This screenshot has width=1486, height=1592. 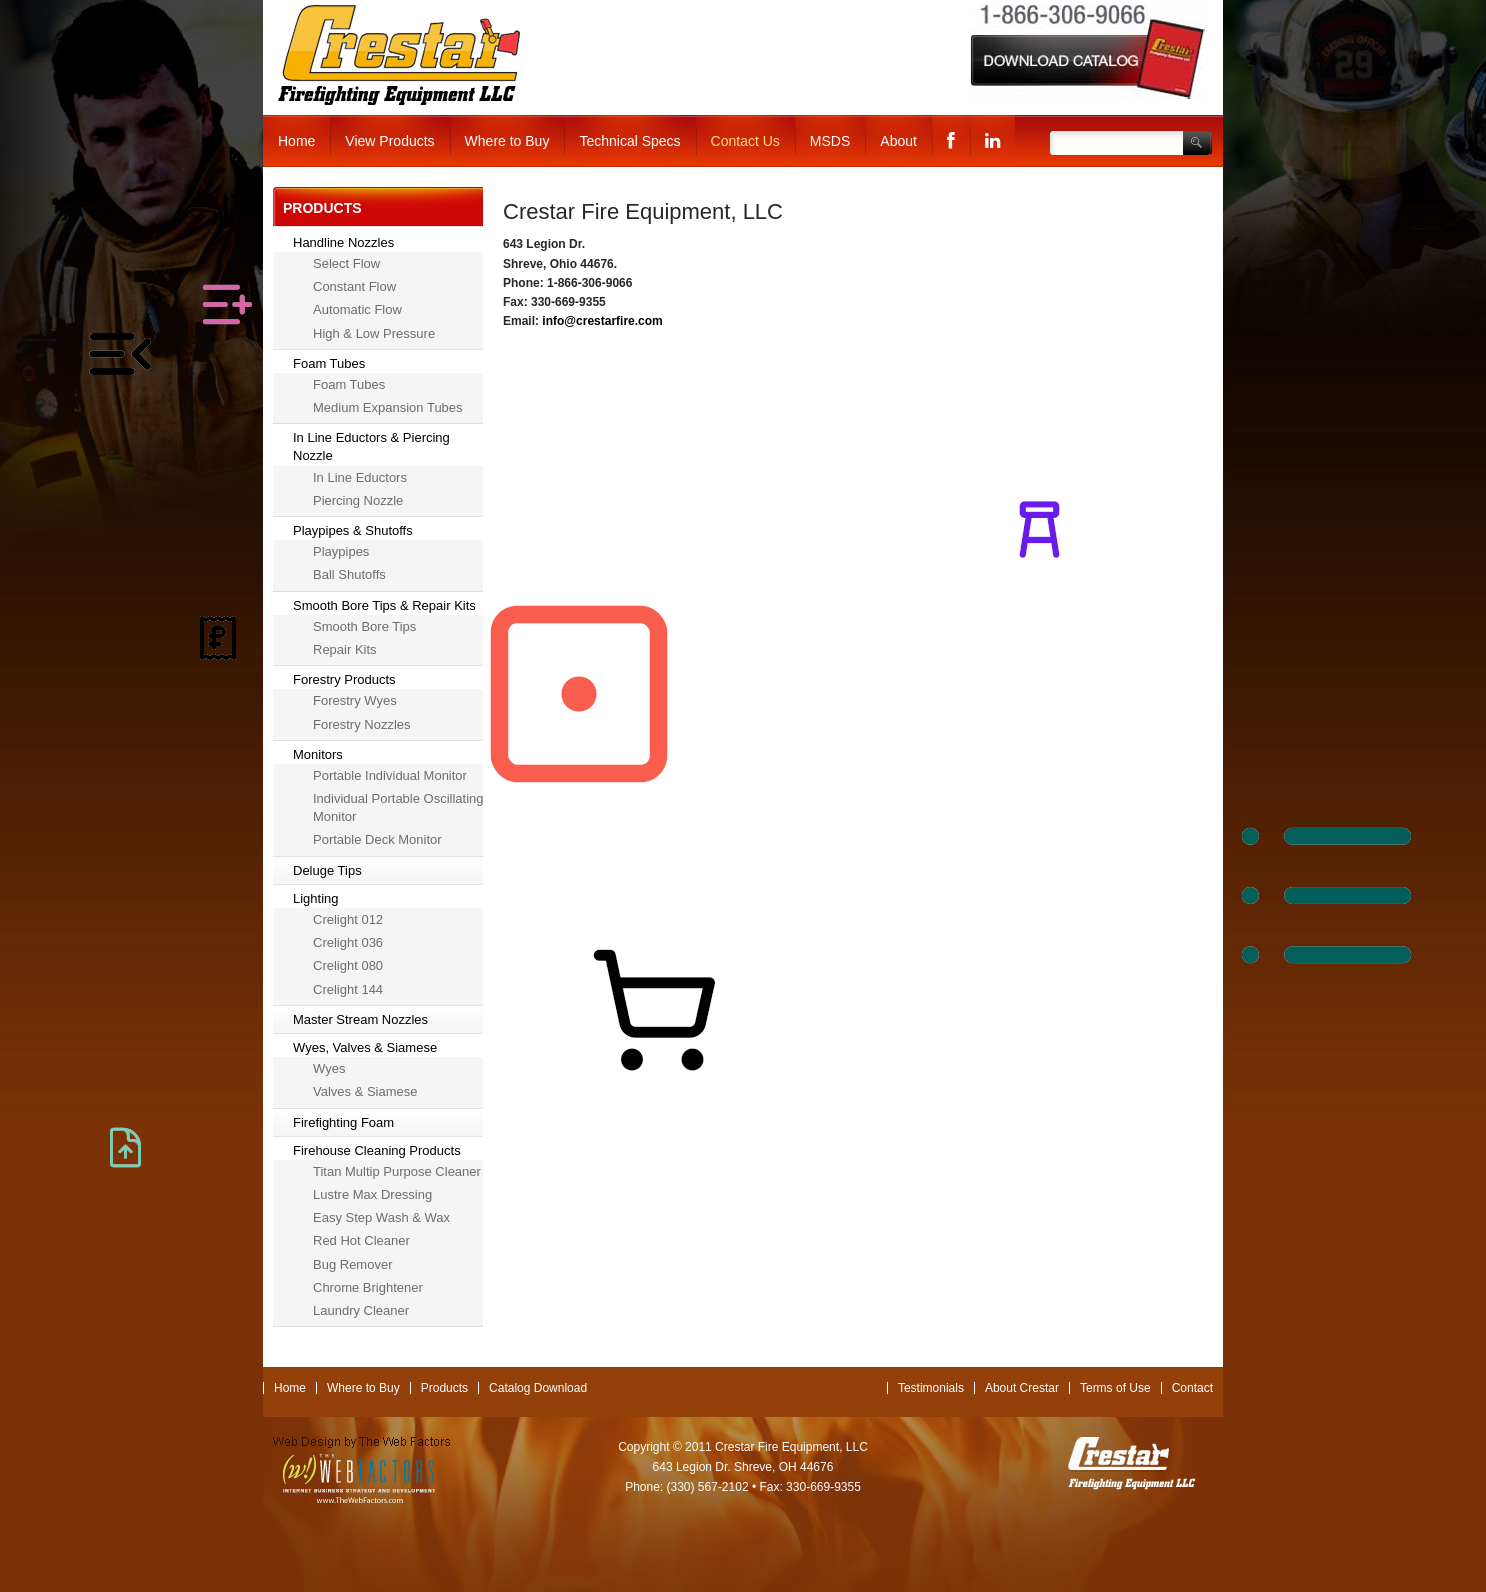 I want to click on add a new item to the list, so click(x=227, y=304).